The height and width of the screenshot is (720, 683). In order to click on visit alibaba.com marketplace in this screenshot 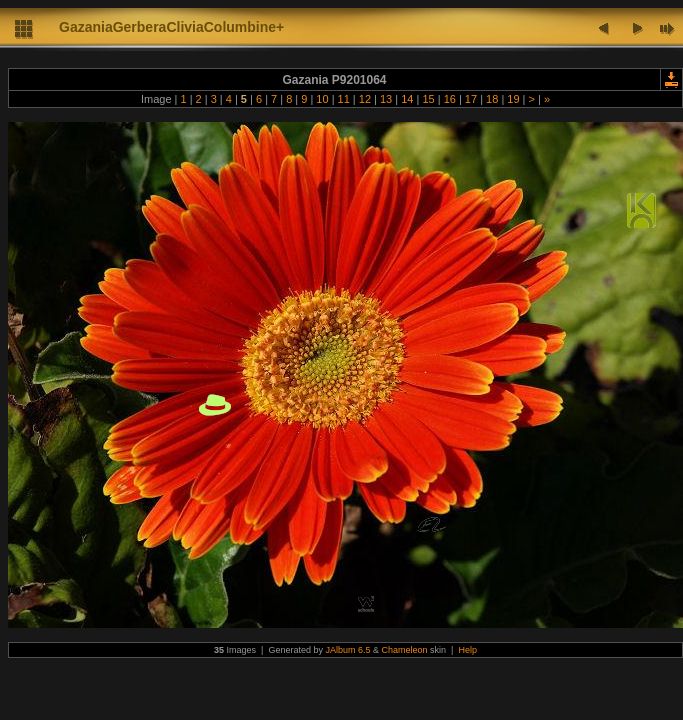, I will do `click(432, 524)`.